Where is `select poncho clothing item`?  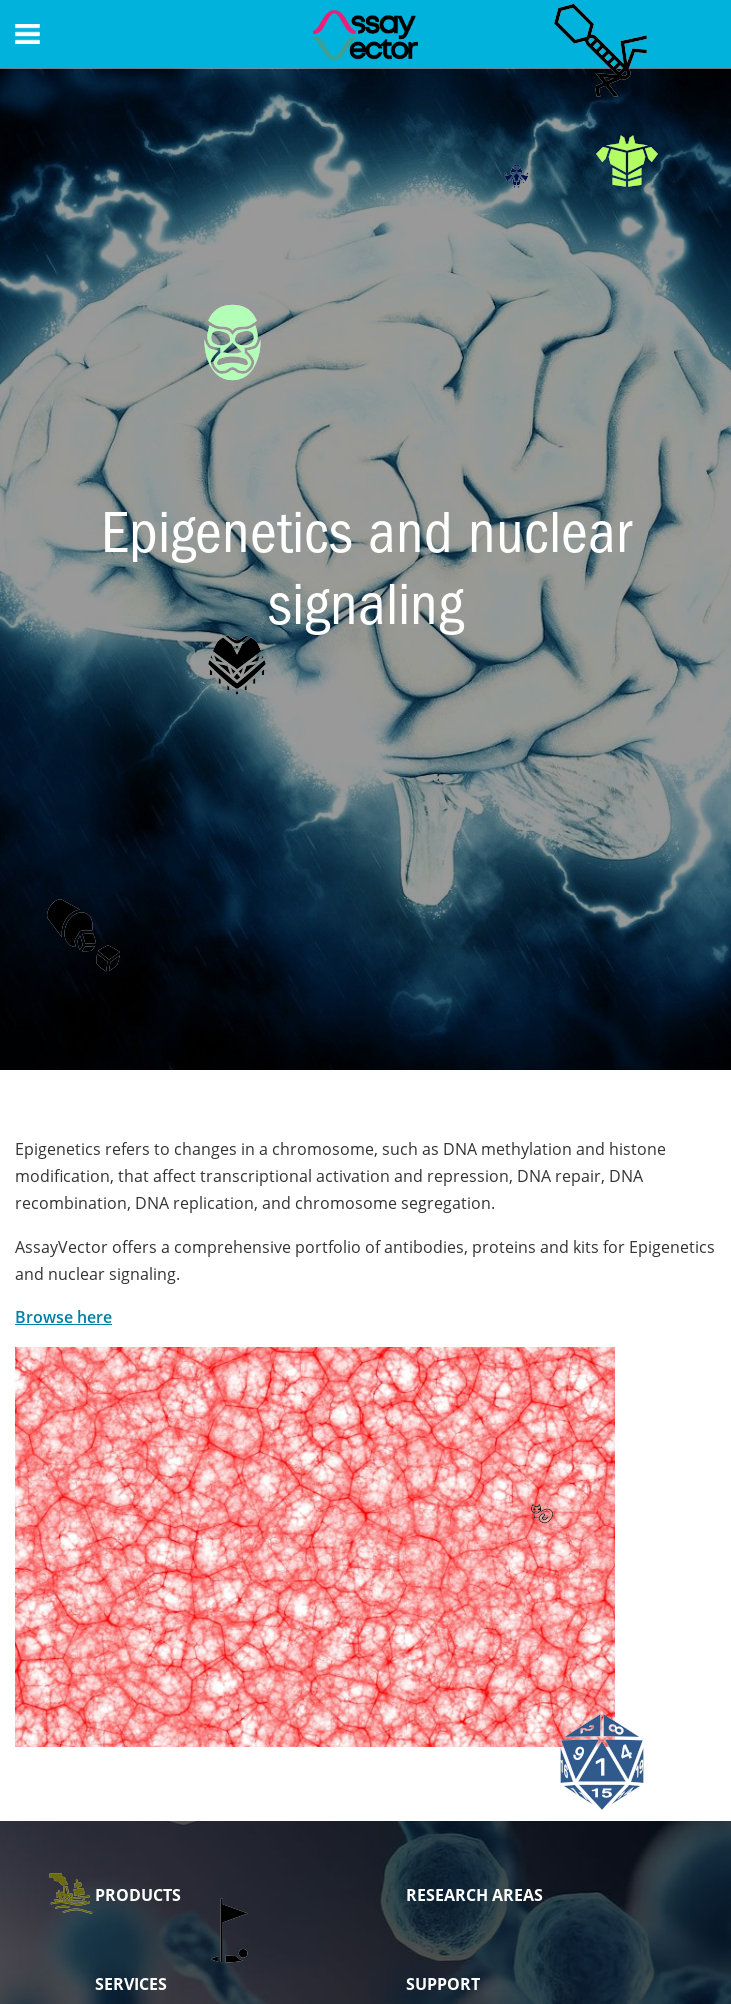
select poncho clothing item is located at coordinates (237, 665).